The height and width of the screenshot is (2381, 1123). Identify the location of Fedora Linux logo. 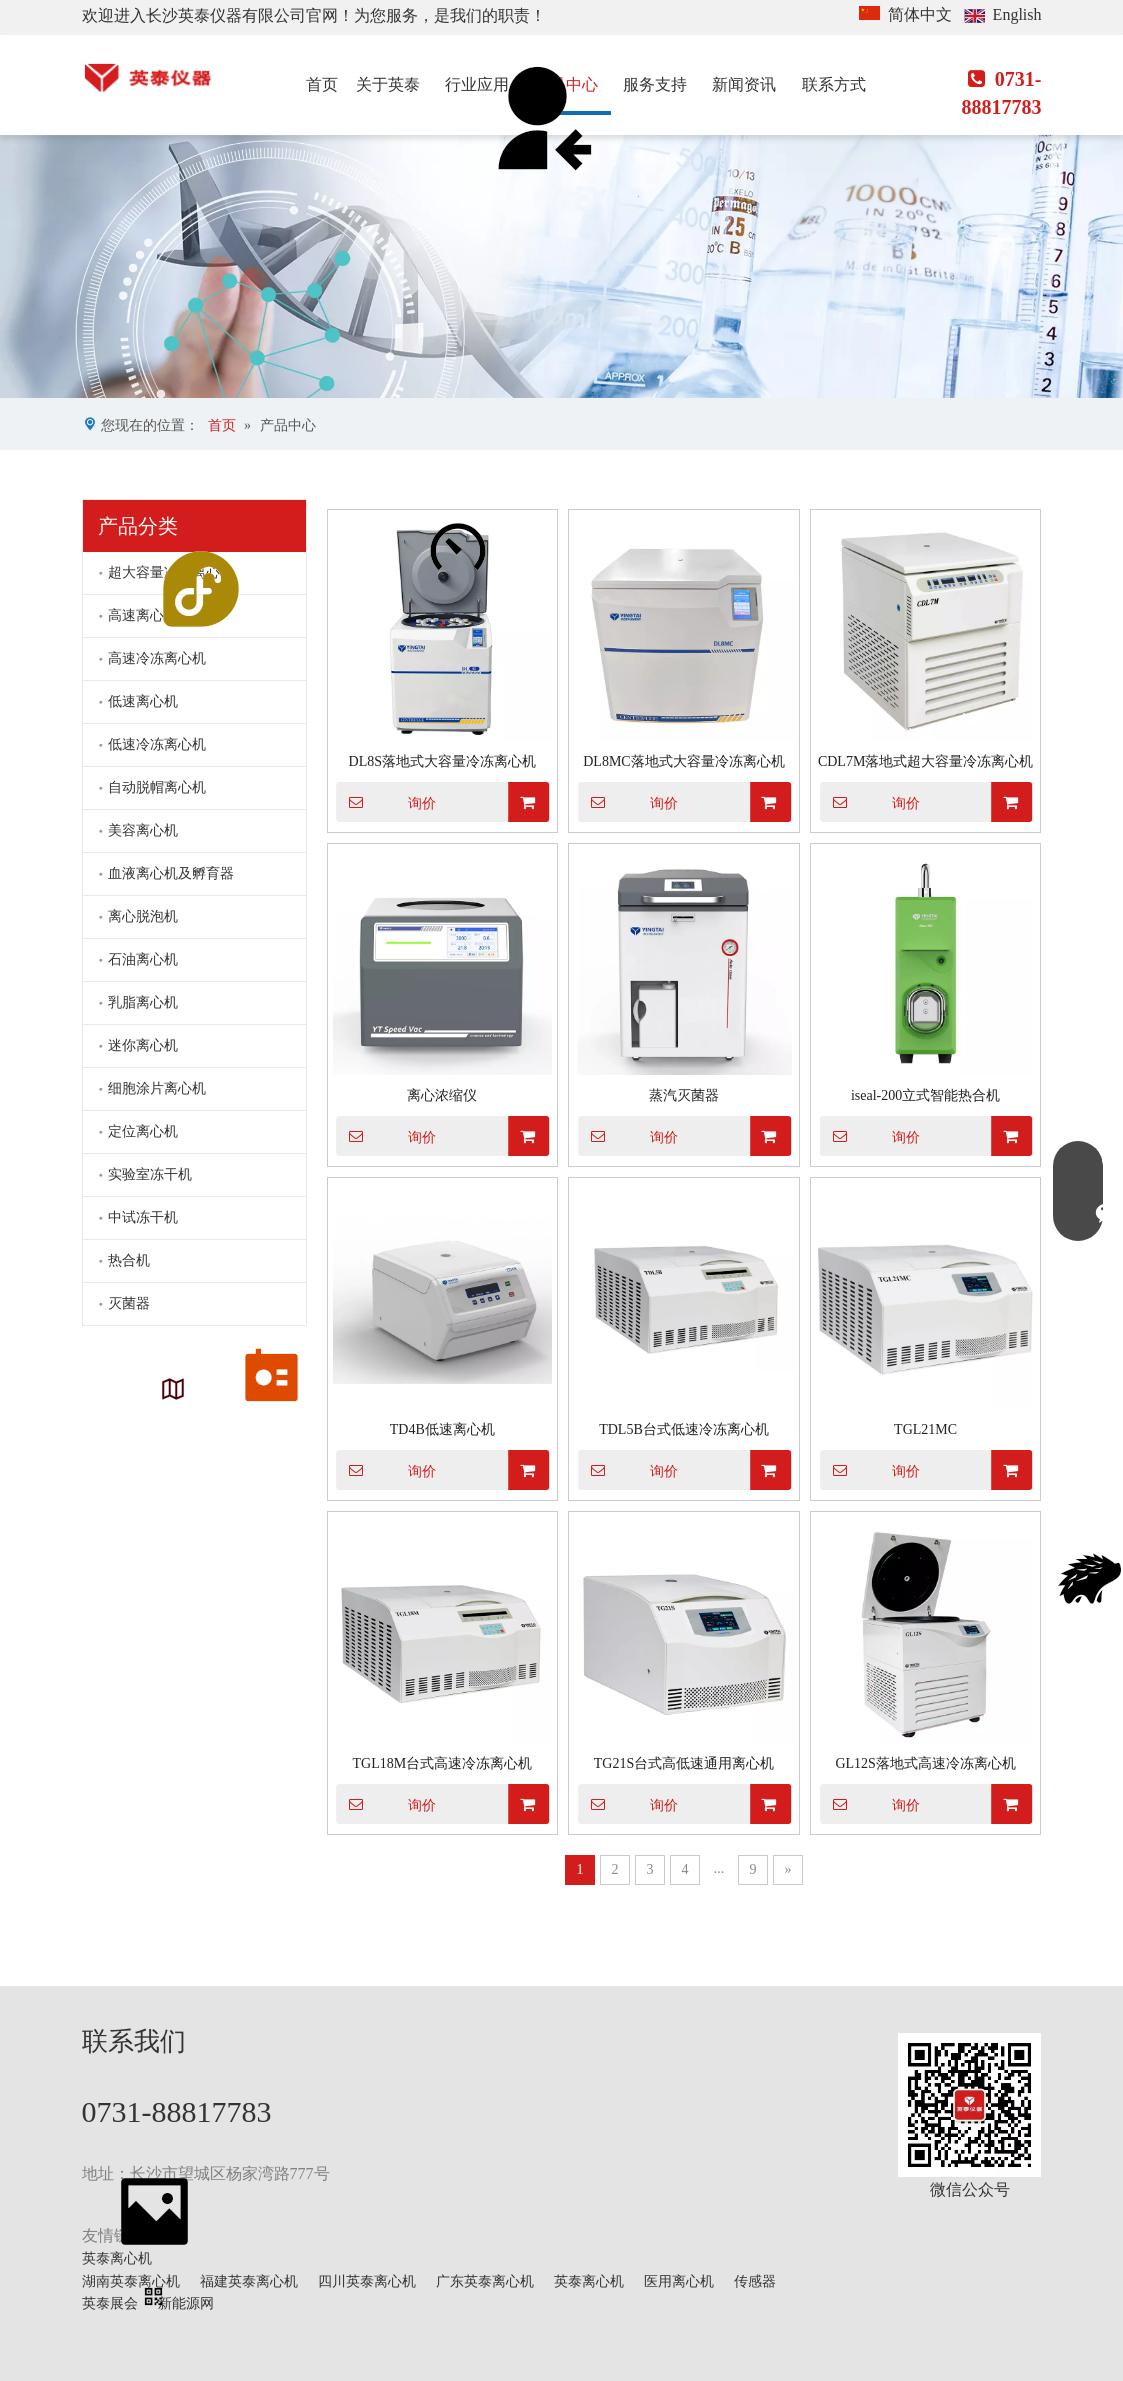
(201, 589).